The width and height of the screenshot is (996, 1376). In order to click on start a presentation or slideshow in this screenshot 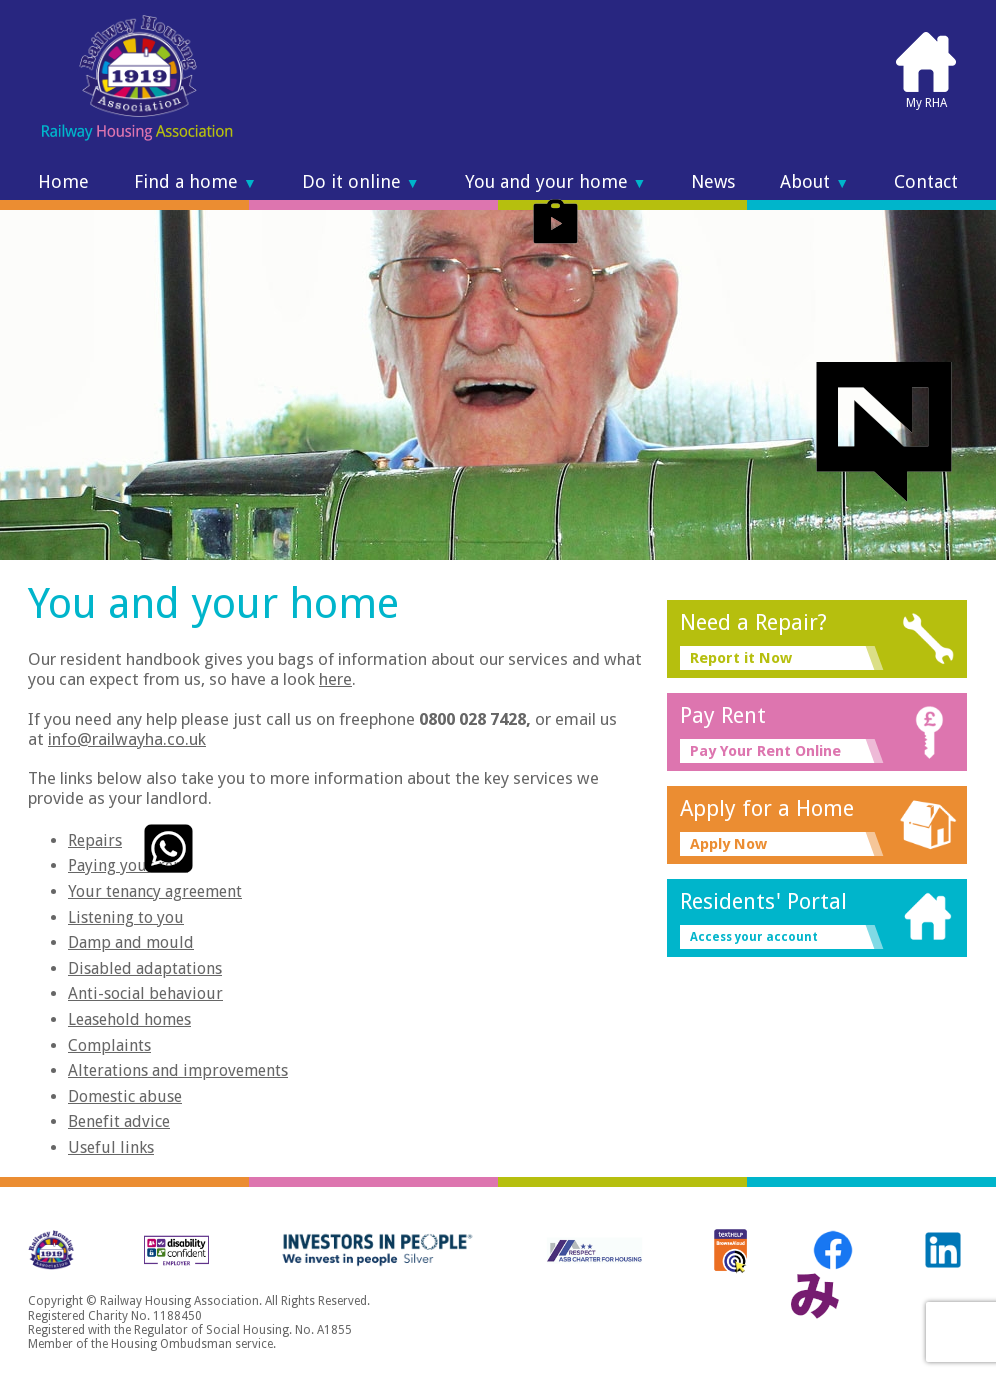, I will do `click(555, 223)`.